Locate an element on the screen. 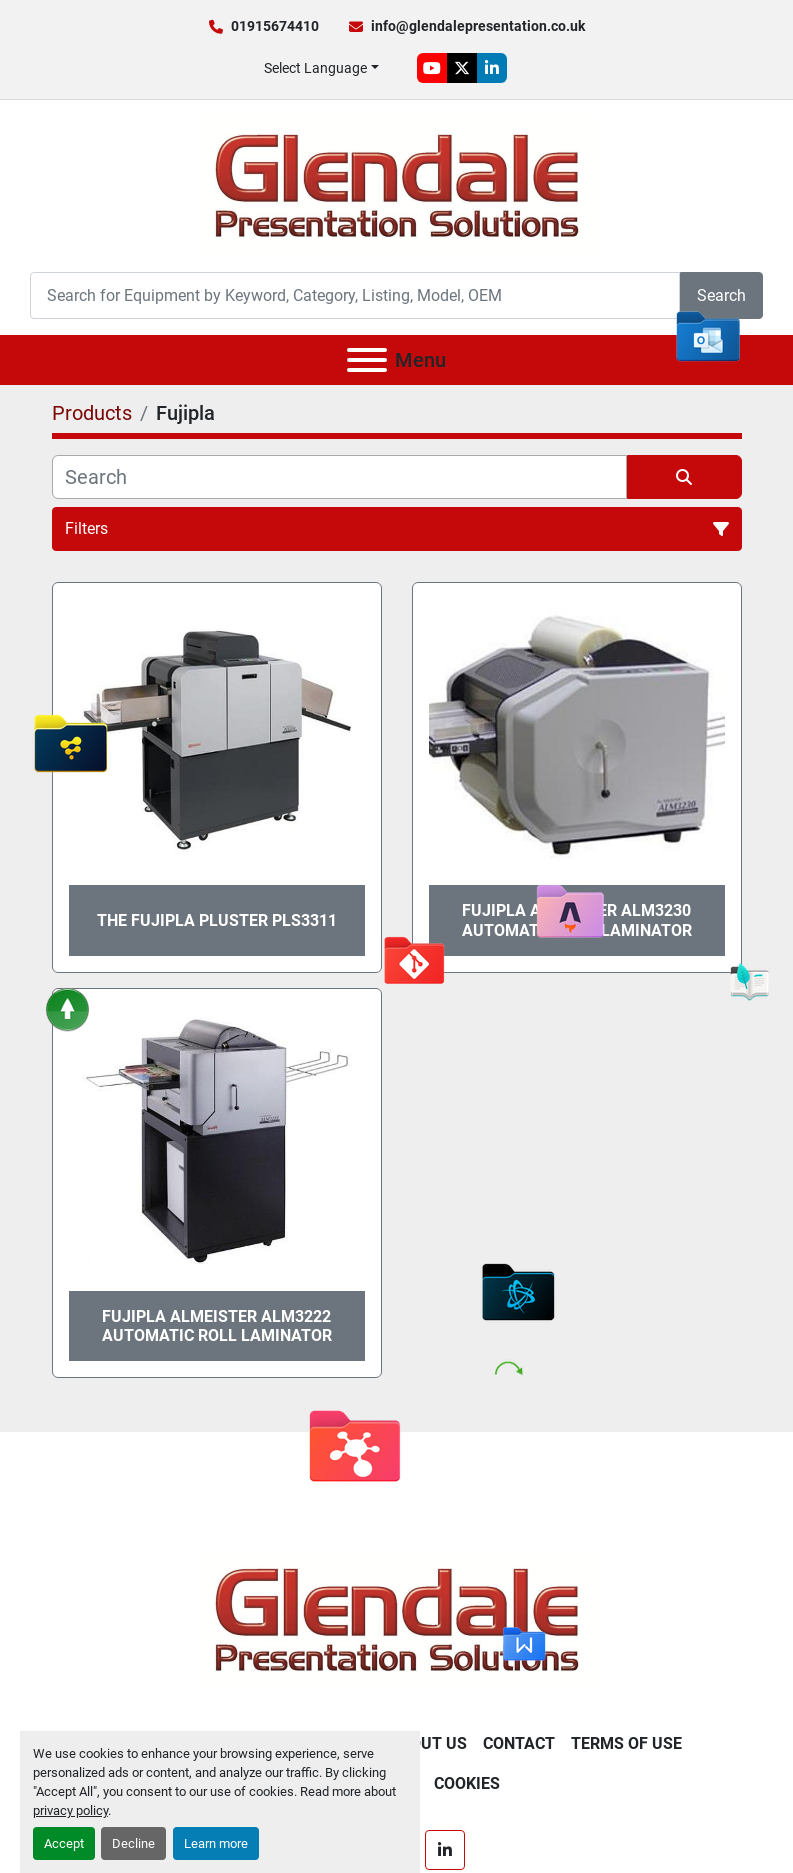  open folder containing wps writer documents is located at coordinates (524, 1645).